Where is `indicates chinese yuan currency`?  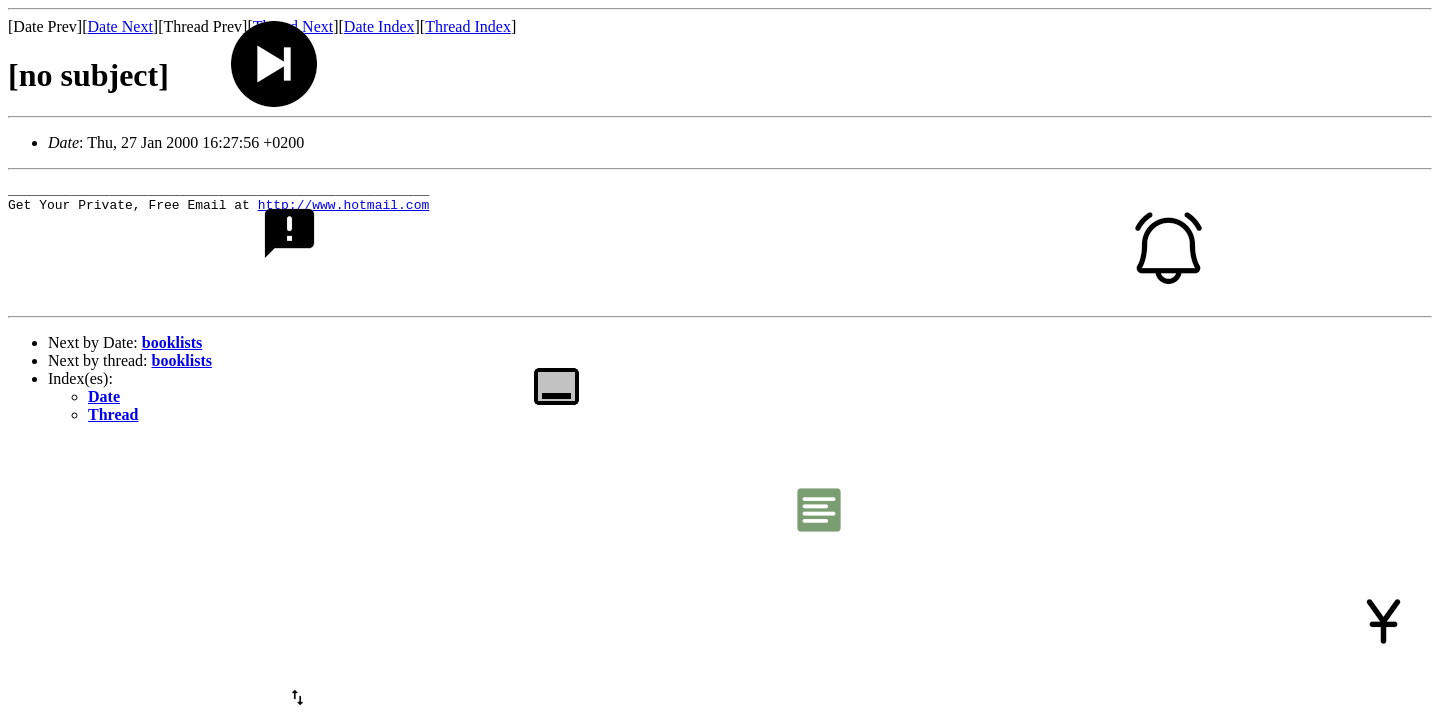
indicates chinese yuan currency is located at coordinates (1383, 621).